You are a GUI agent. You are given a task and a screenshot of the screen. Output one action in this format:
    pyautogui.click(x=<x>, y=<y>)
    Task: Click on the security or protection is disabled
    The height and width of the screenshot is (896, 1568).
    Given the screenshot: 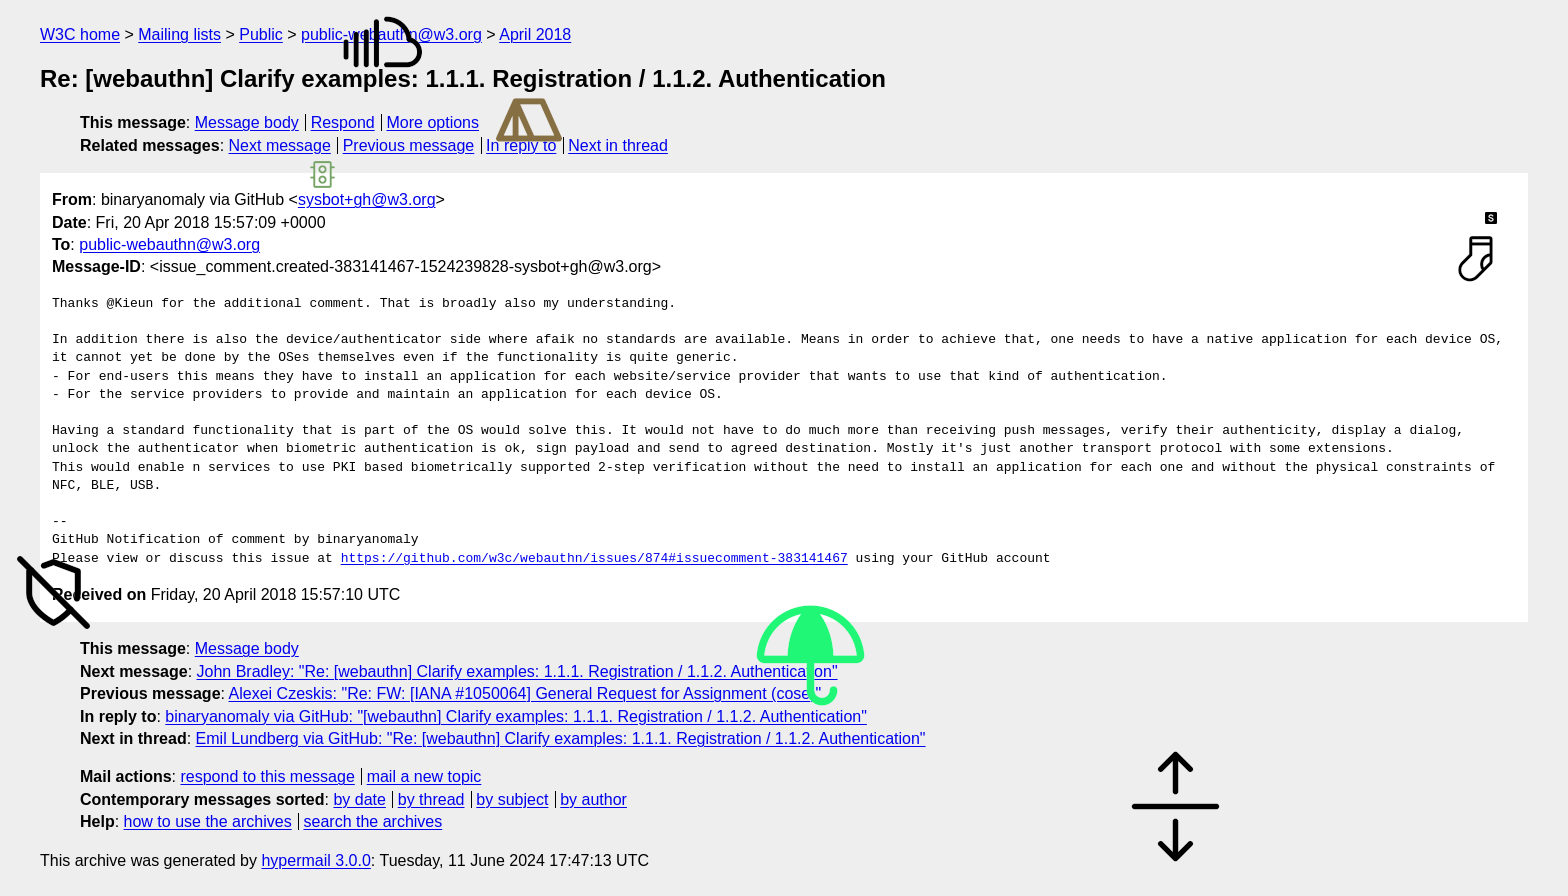 What is the action you would take?
    pyautogui.click(x=53, y=592)
    